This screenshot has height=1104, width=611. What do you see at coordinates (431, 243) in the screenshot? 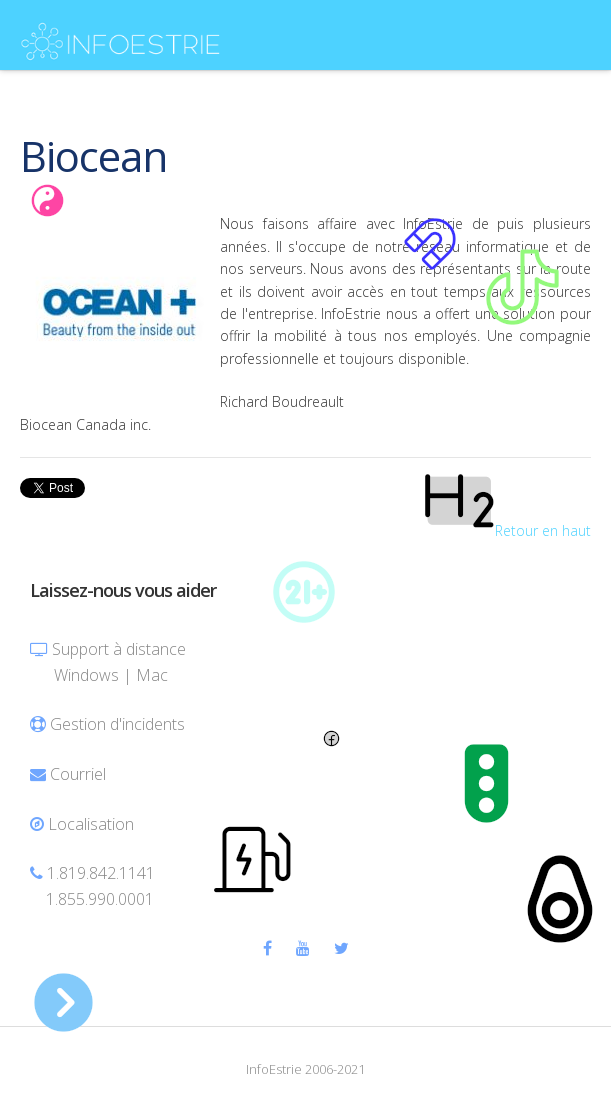
I see `activate magnetic snap or alignment tool` at bounding box center [431, 243].